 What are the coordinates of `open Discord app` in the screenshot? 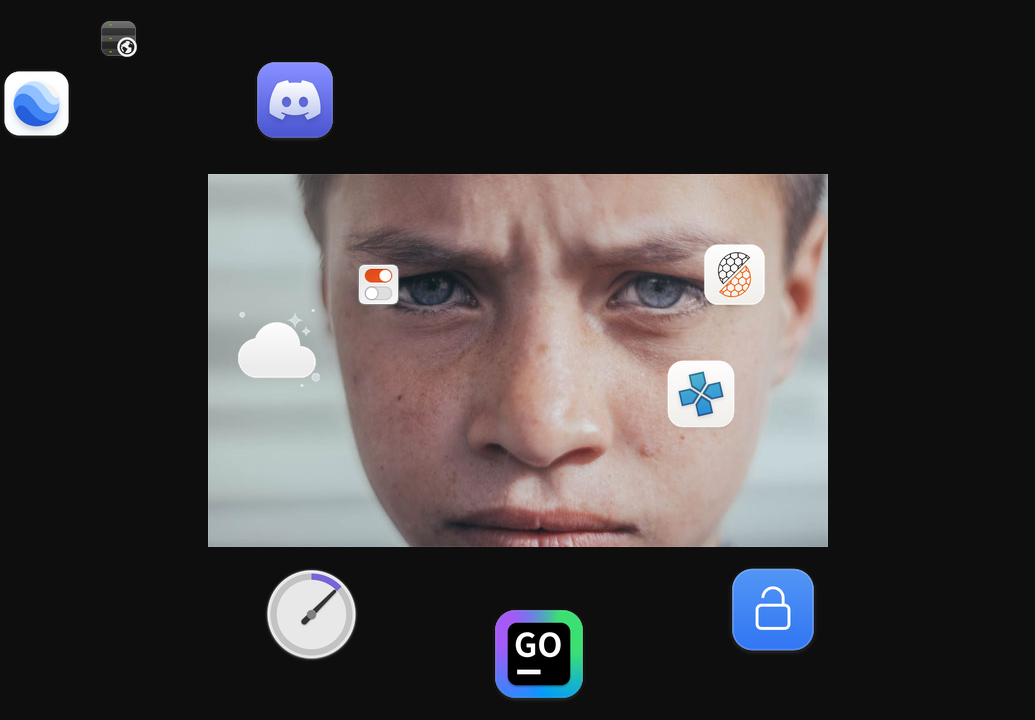 It's located at (295, 100).